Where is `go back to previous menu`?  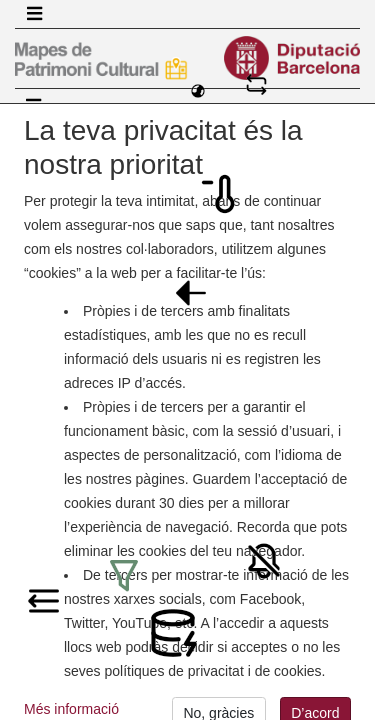 go back to previous menu is located at coordinates (44, 601).